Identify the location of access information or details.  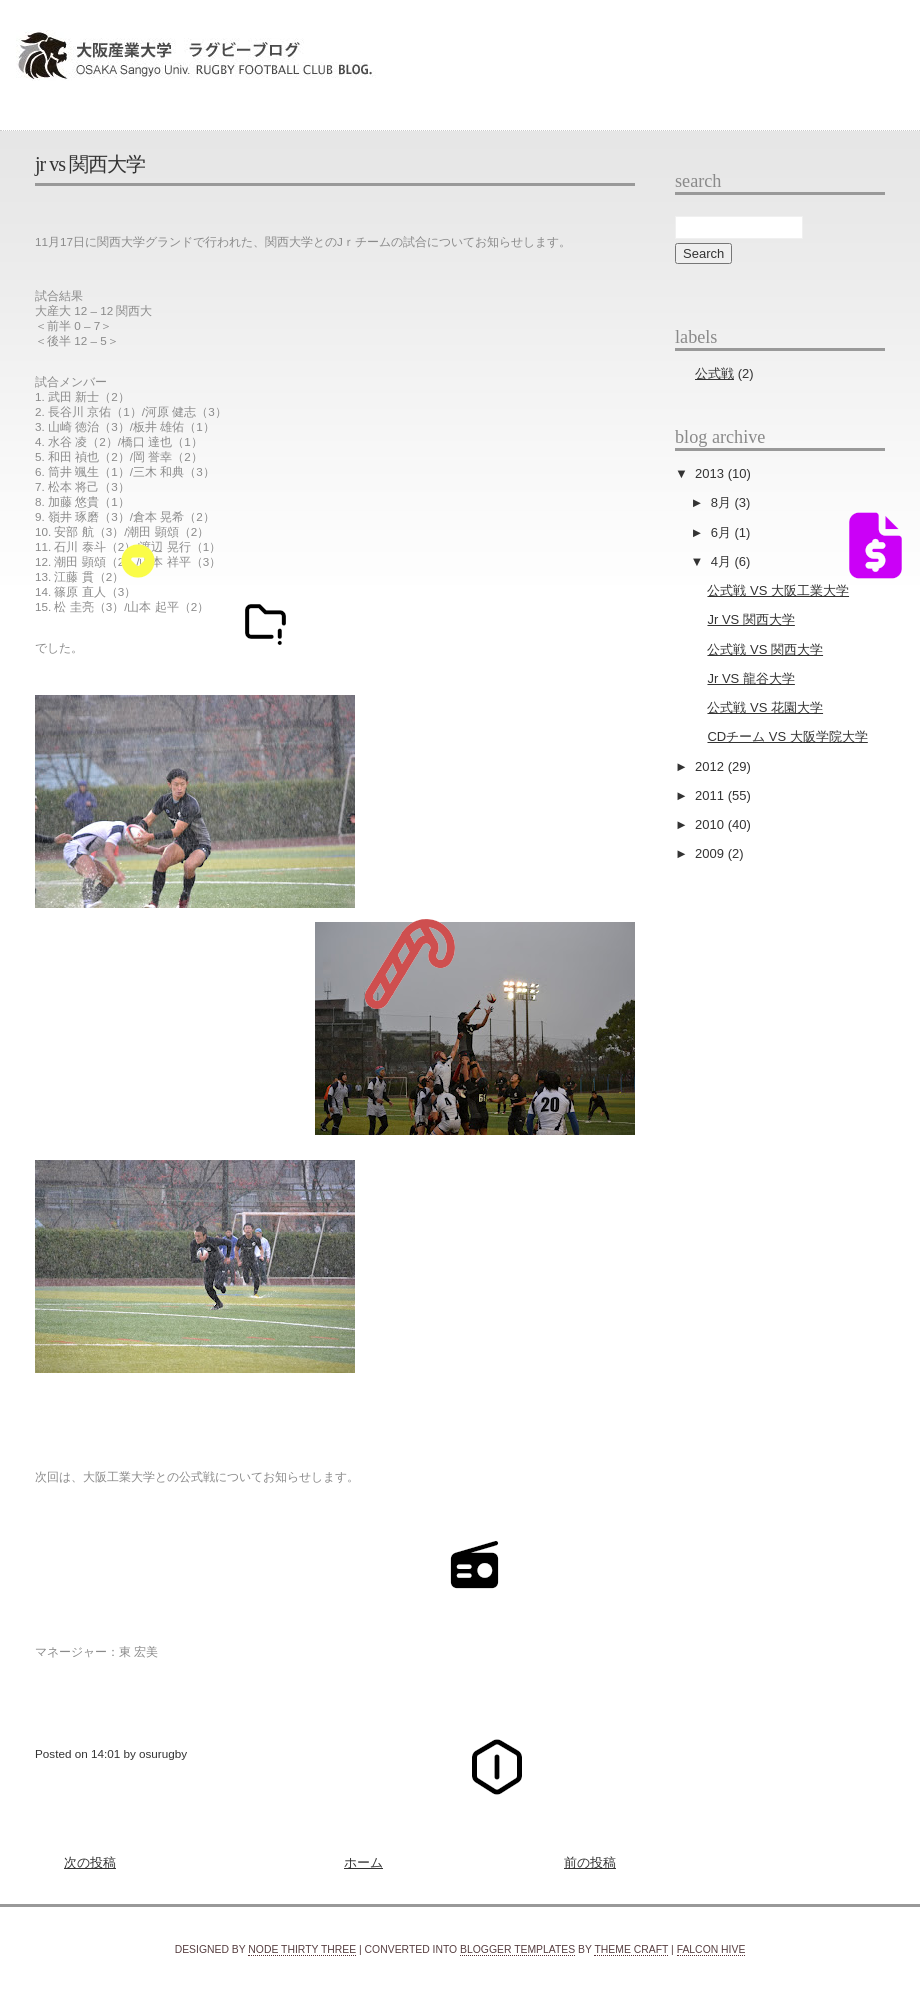
(497, 1767).